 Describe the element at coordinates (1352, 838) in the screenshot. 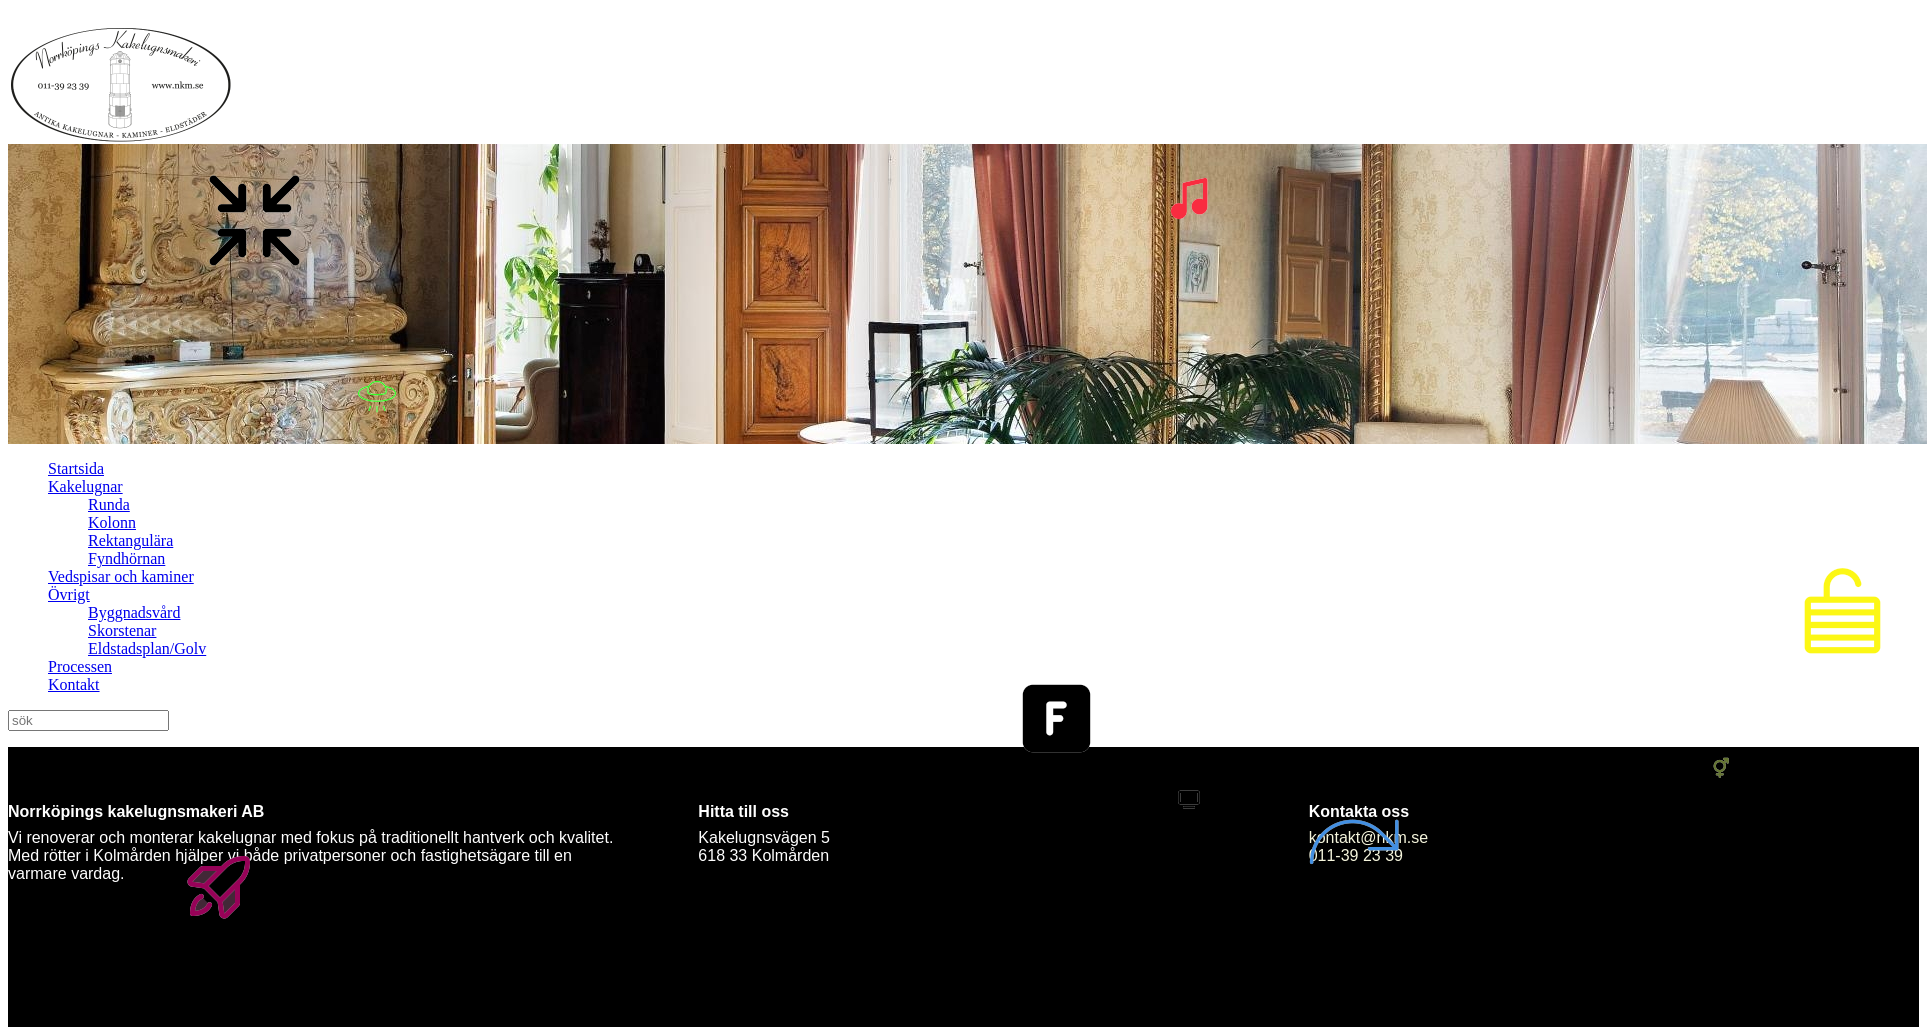

I see `redo last action` at that location.